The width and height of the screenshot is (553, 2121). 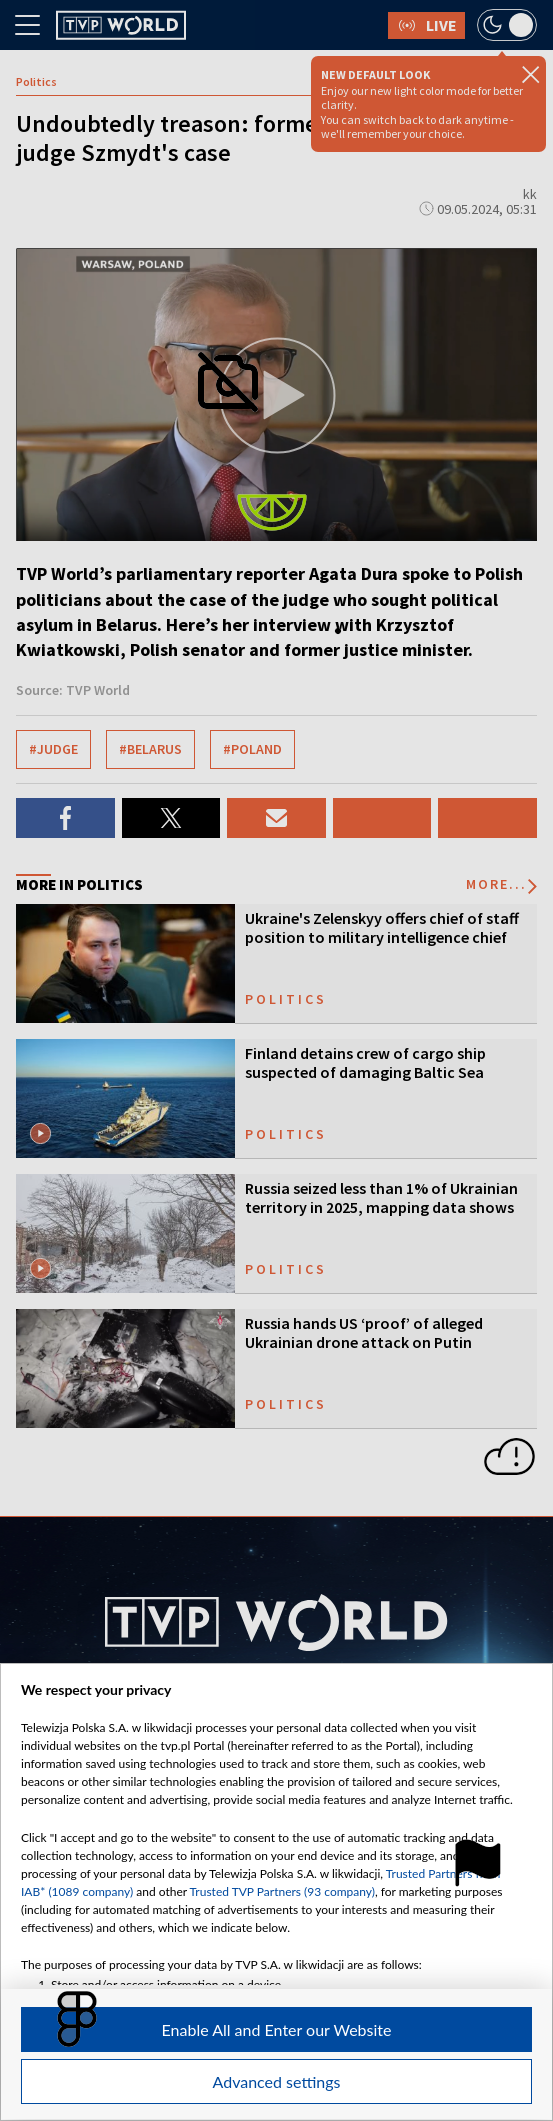 What do you see at coordinates (76, 2018) in the screenshot?
I see `open figma design file` at bounding box center [76, 2018].